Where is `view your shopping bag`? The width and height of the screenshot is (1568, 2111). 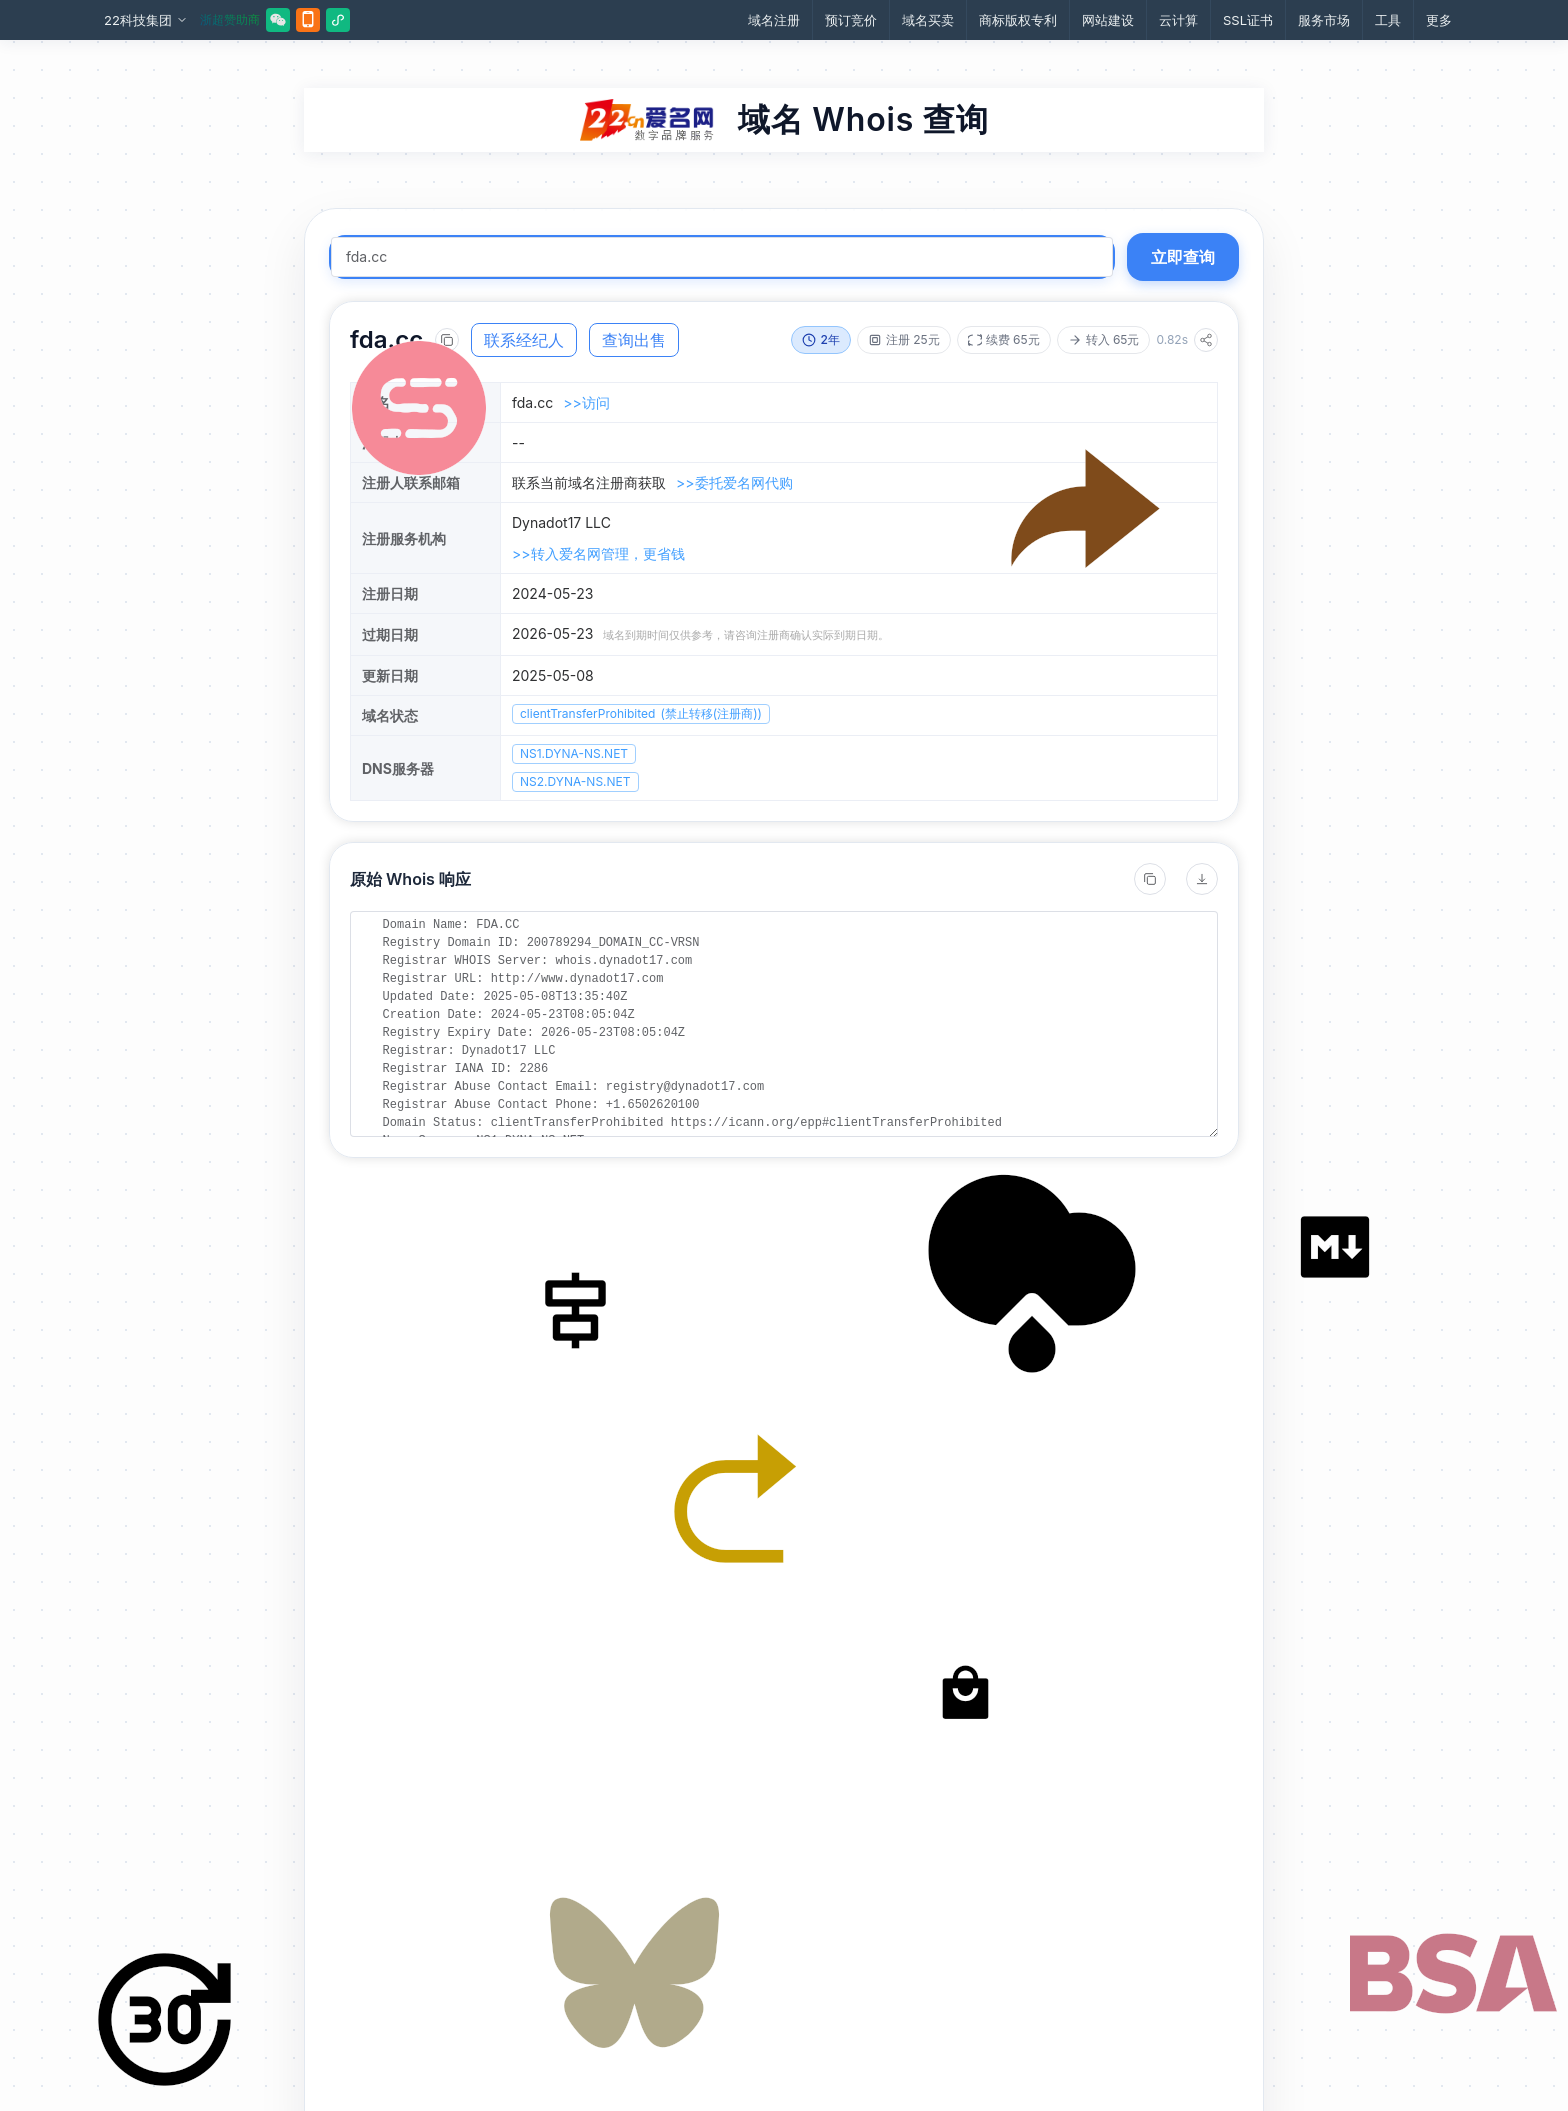
view your shopping bag is located at coordinates (965, 1693).